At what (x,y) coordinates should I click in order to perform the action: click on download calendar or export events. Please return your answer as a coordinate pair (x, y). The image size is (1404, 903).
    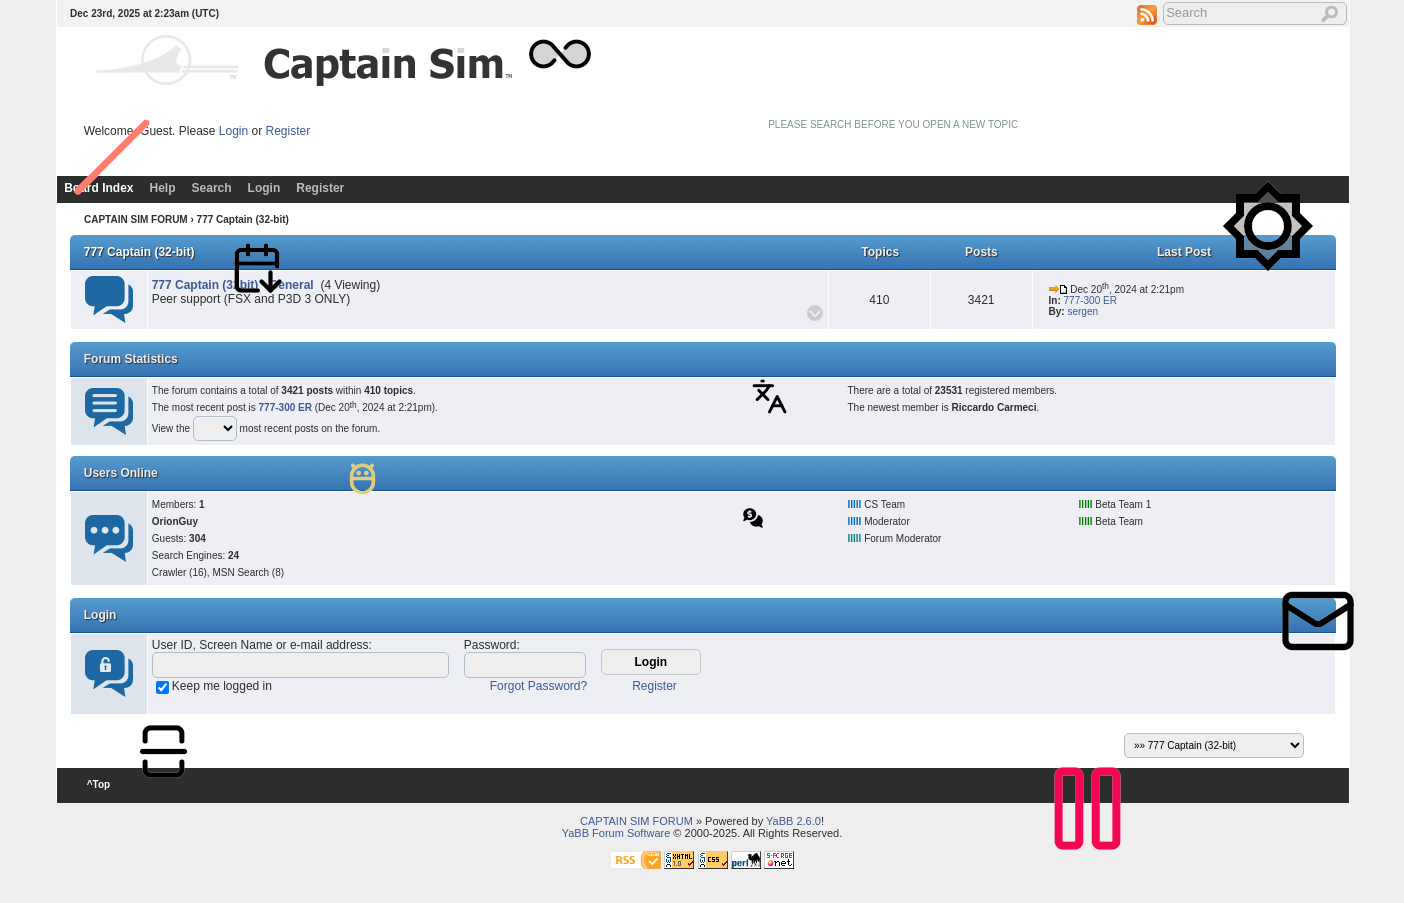
    Looking at the image, I should click on (257, 268).